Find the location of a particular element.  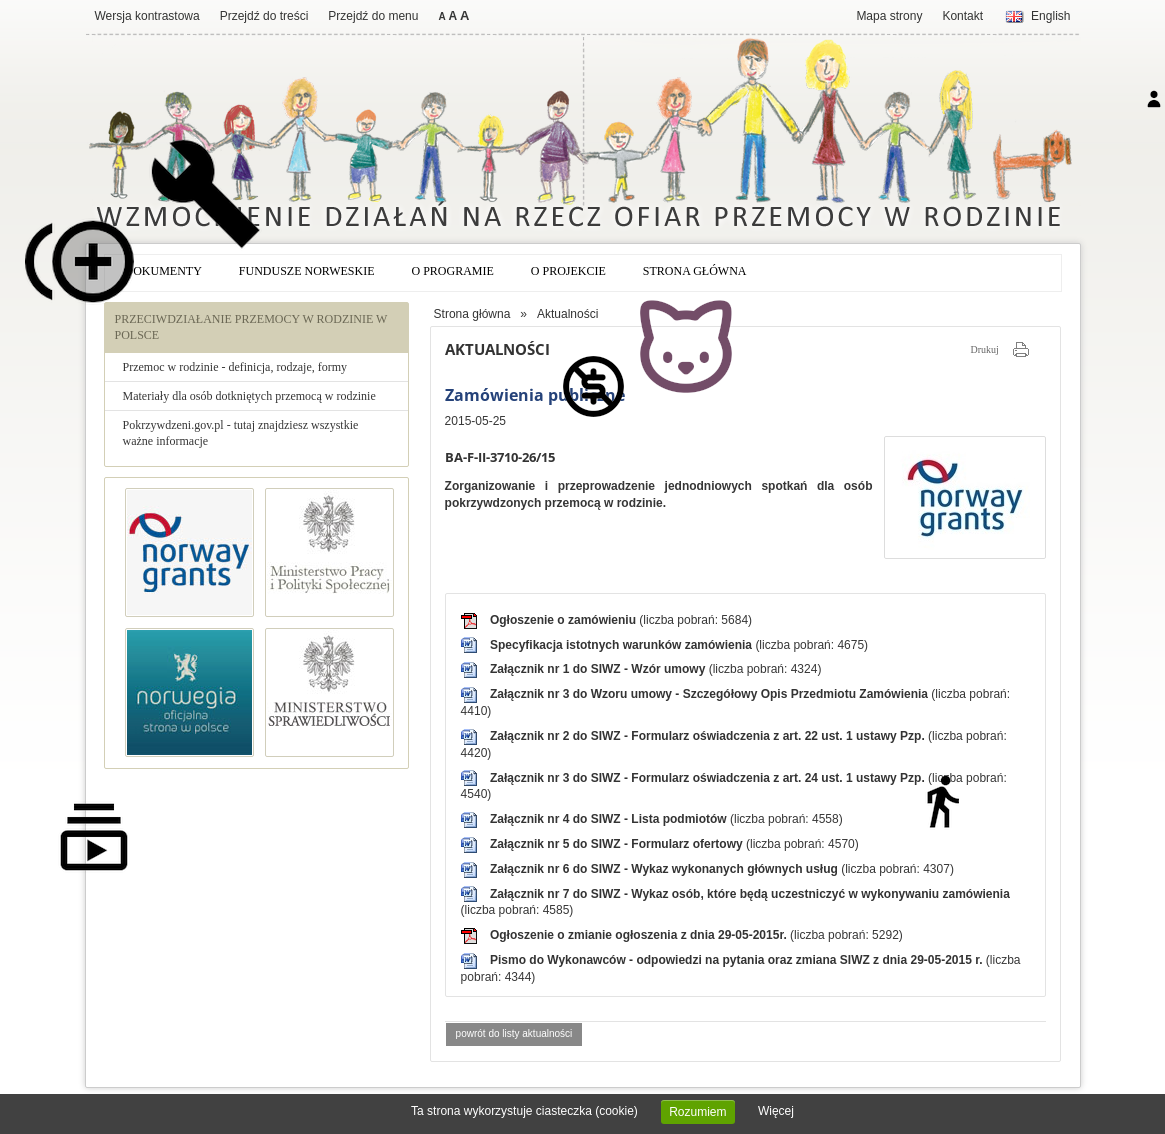

access settings or configuration options is located at coordinates (205, 193).